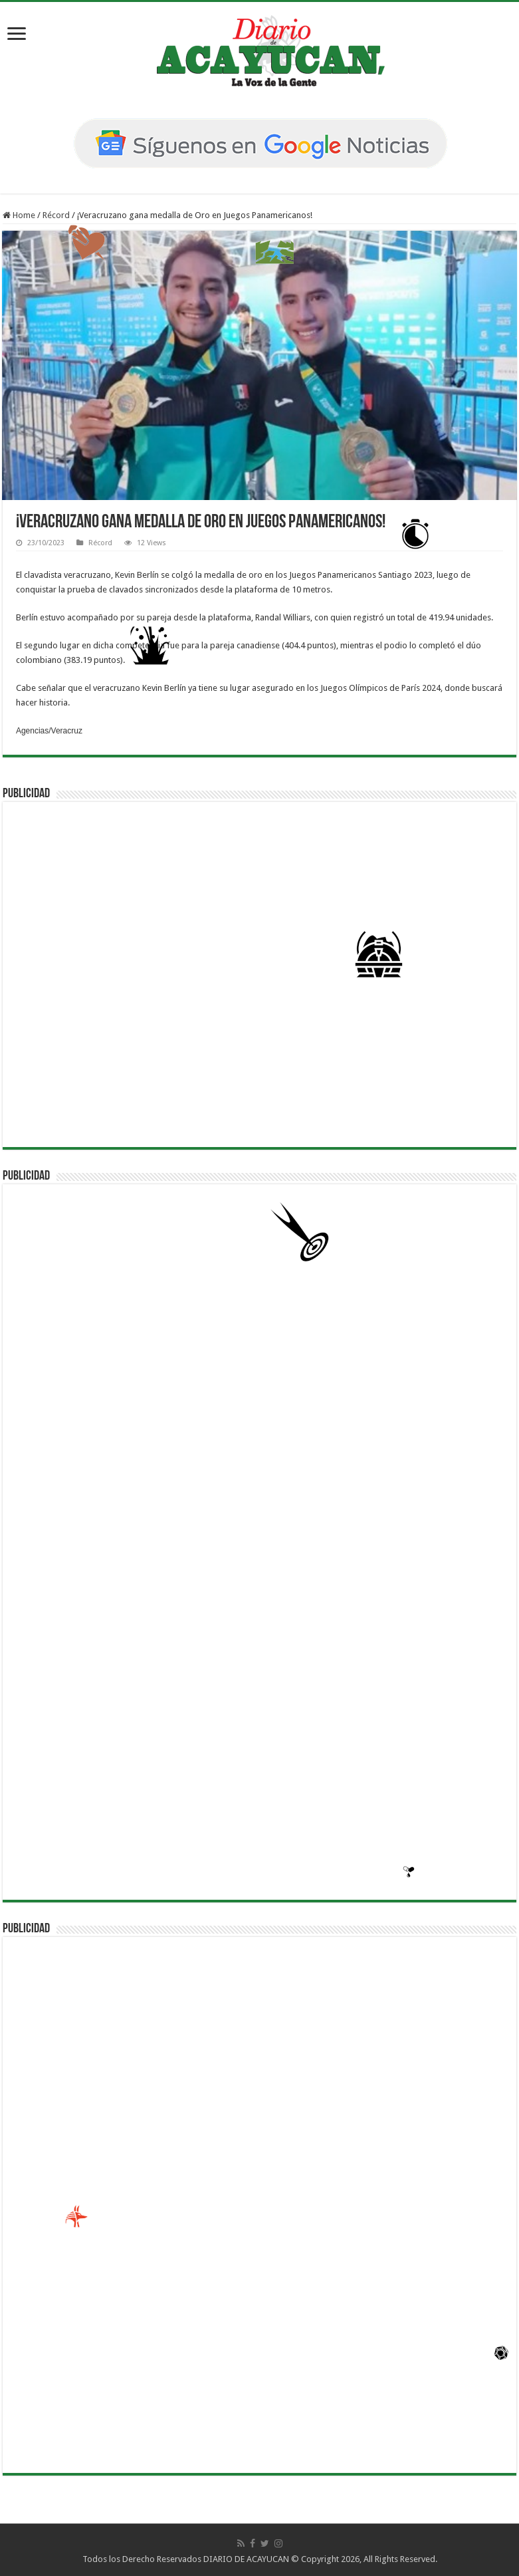  What do you see at coordinates (379, 954) in the screenshot?
I see `access grain storage facilities` at bounding box center [379, 954].